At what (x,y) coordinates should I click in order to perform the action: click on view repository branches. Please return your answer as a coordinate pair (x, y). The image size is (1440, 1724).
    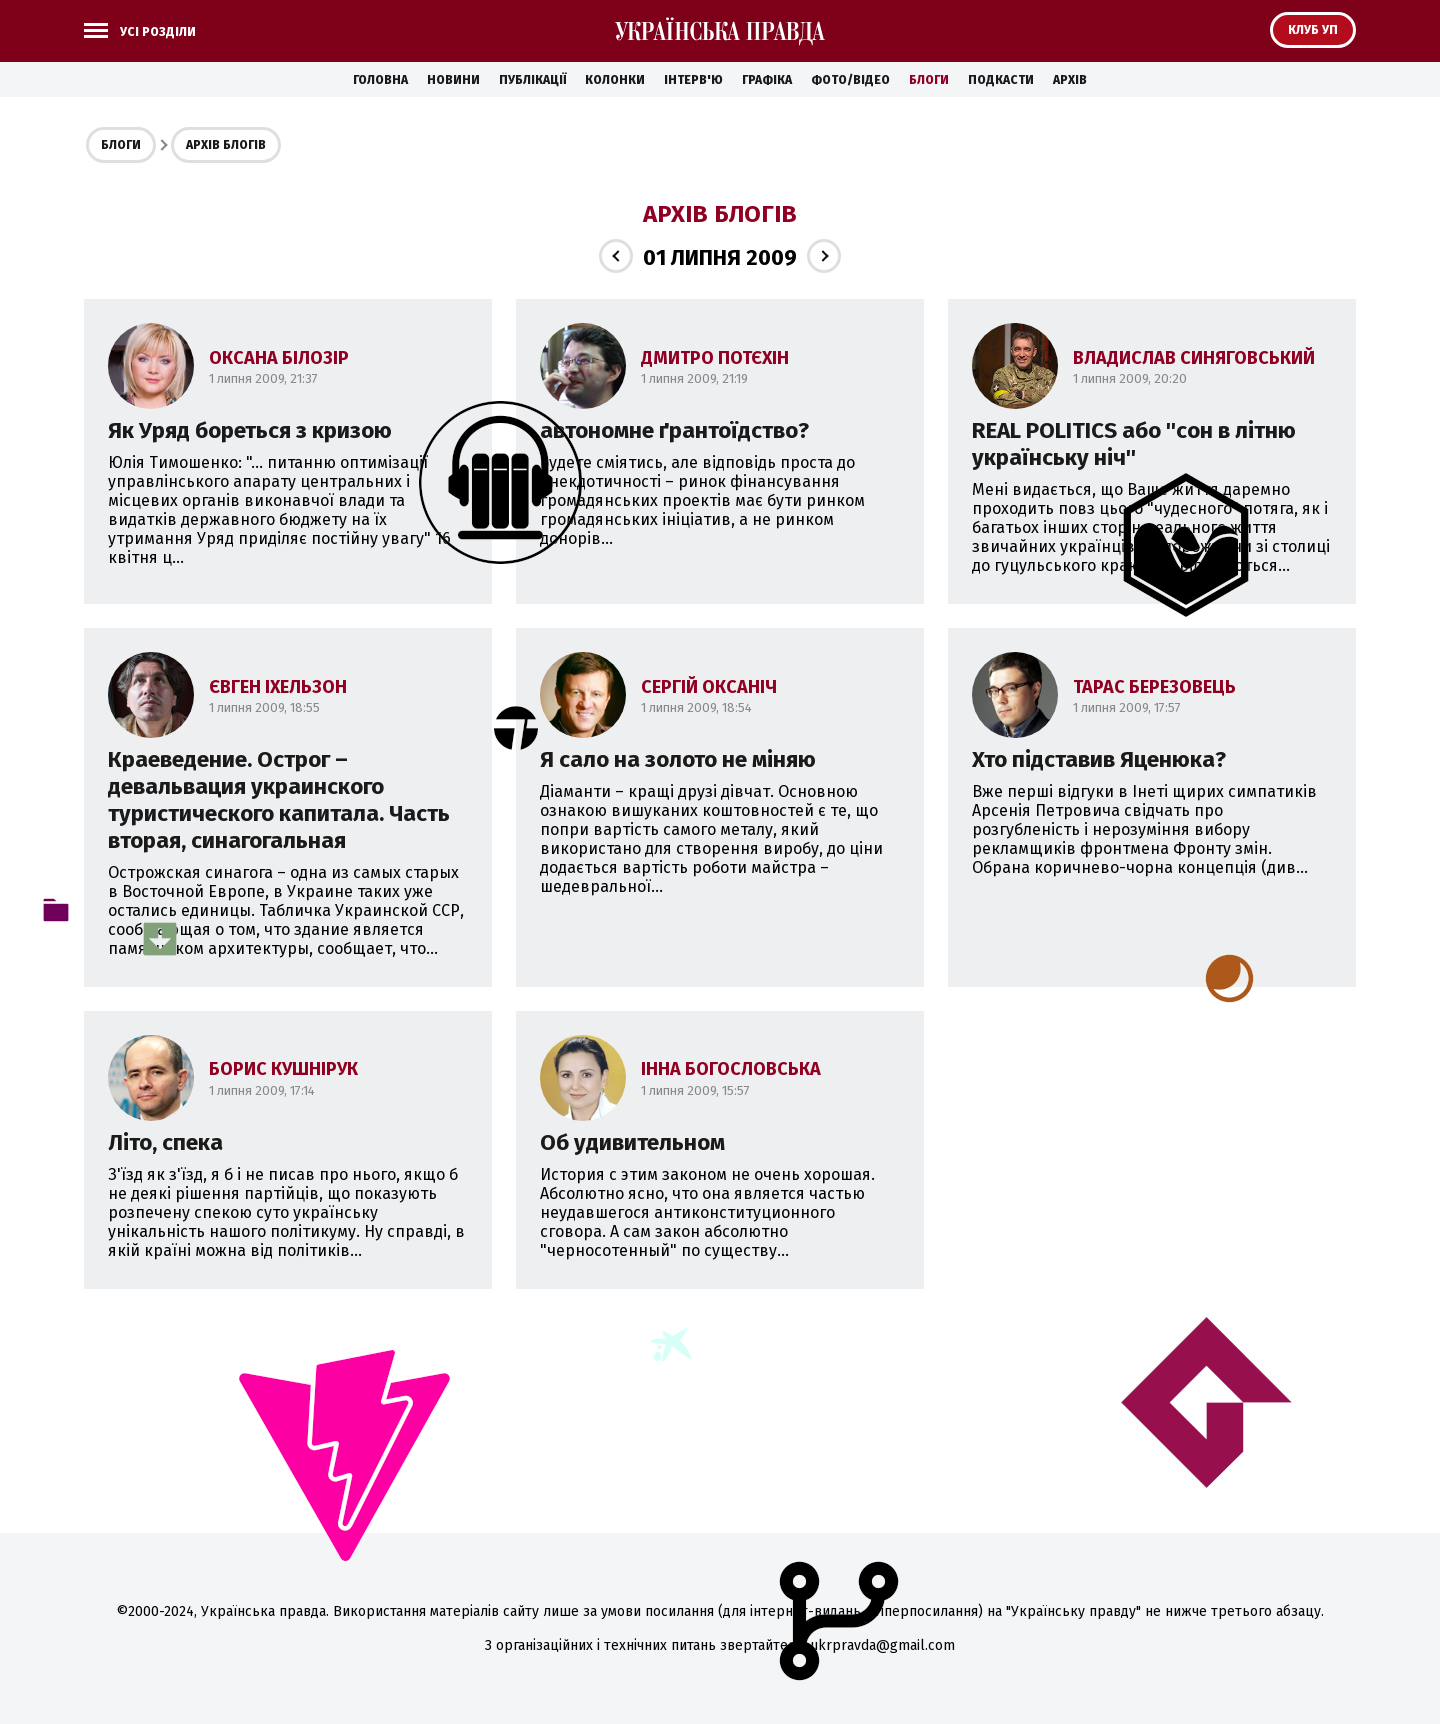
    Looking at the image, I should click on (839, 1621).